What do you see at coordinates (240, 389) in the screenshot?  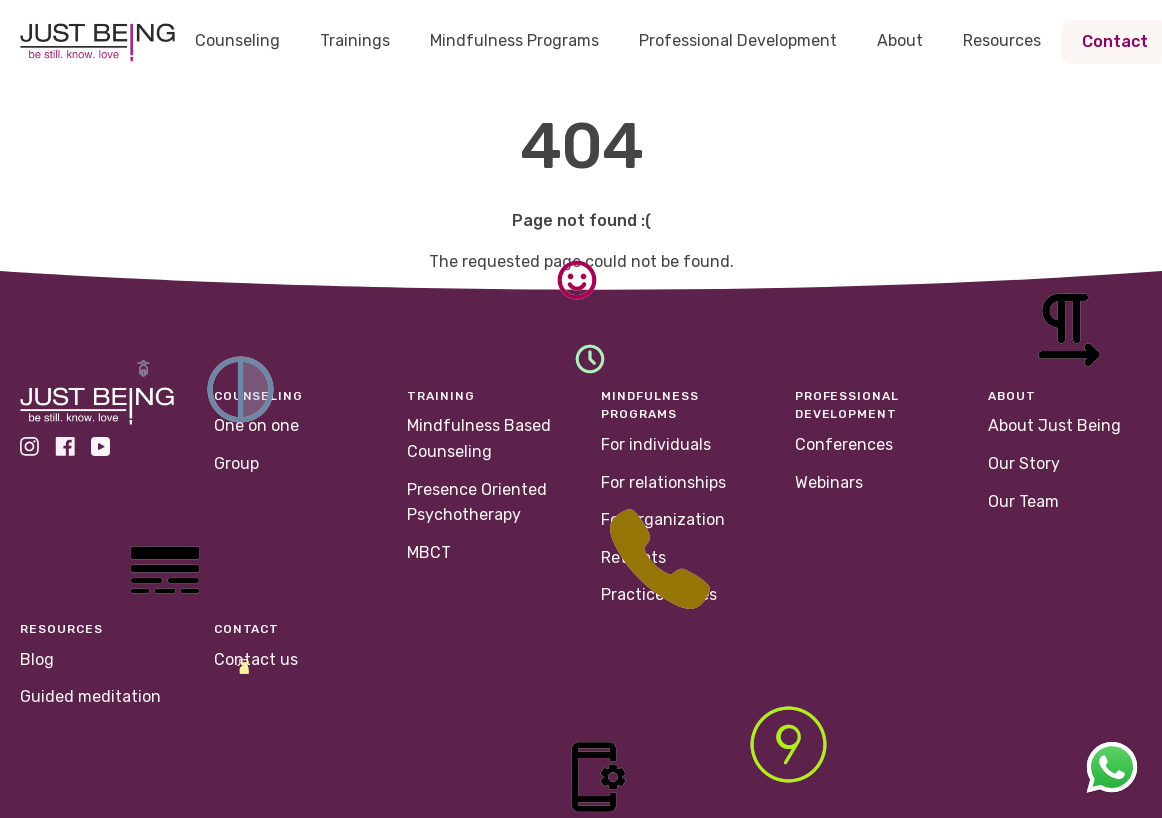 I see `toggle between light and dark mode` at bounding box center [240, 389].